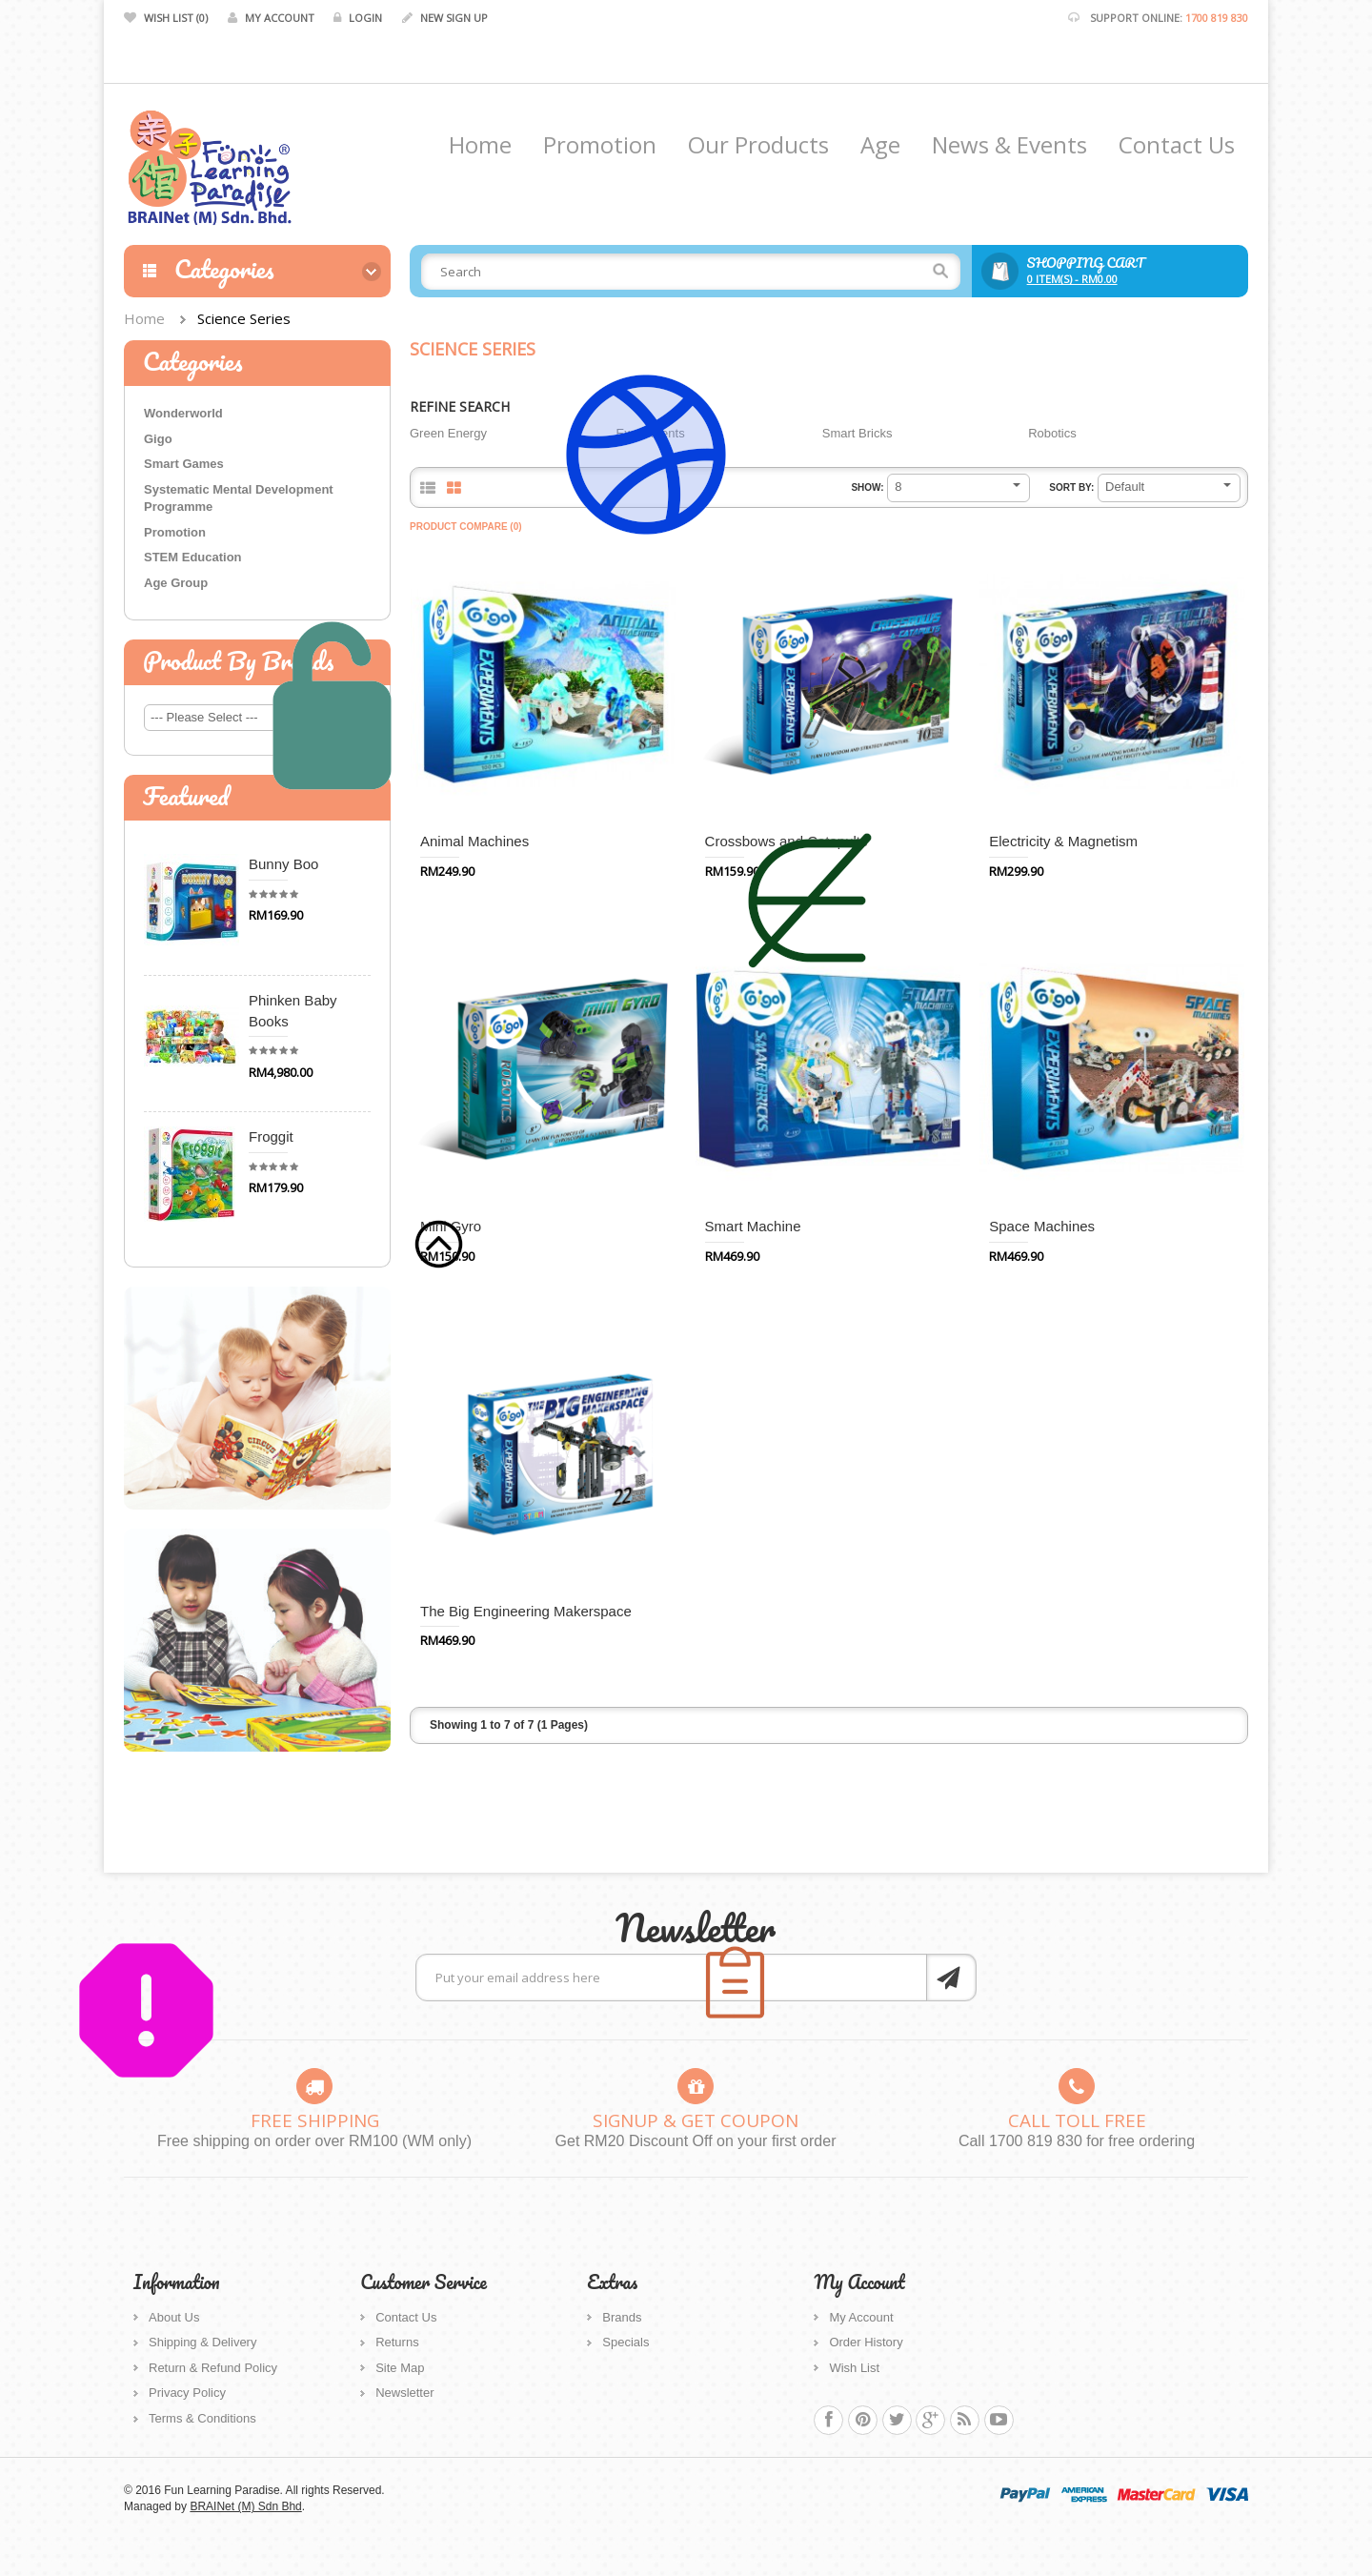 This screenshot has height=2576, width=1372. I want to click on indicates item is not part of a set or group, so click(810, 901).